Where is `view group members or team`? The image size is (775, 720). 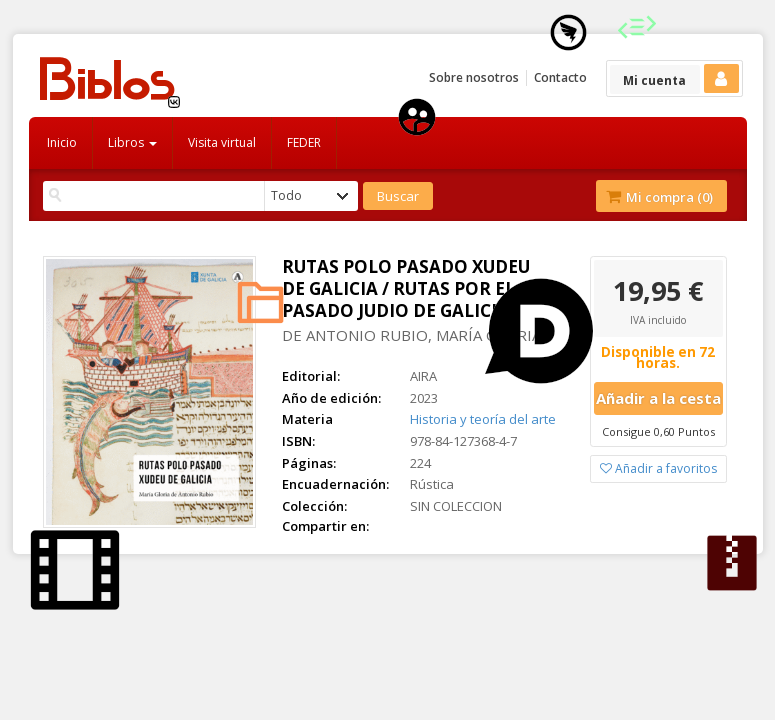 view group members or team is located at coordinates (417, 117).